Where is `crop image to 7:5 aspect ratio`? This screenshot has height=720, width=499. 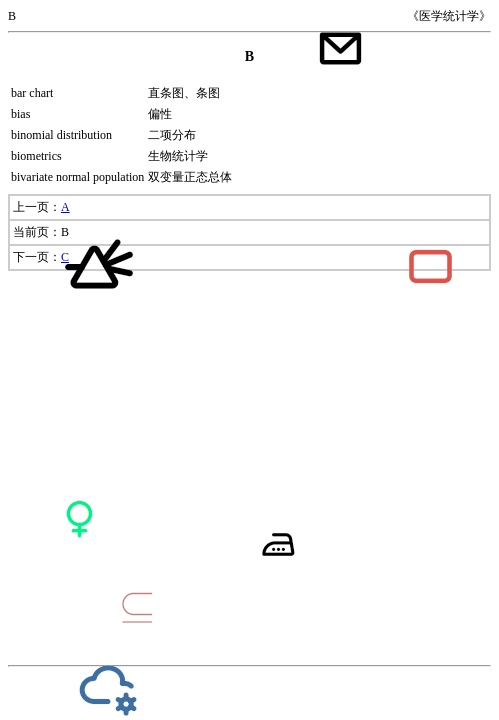
crop image to 7:5 aspect ratio is located at coordinates (430, 266).